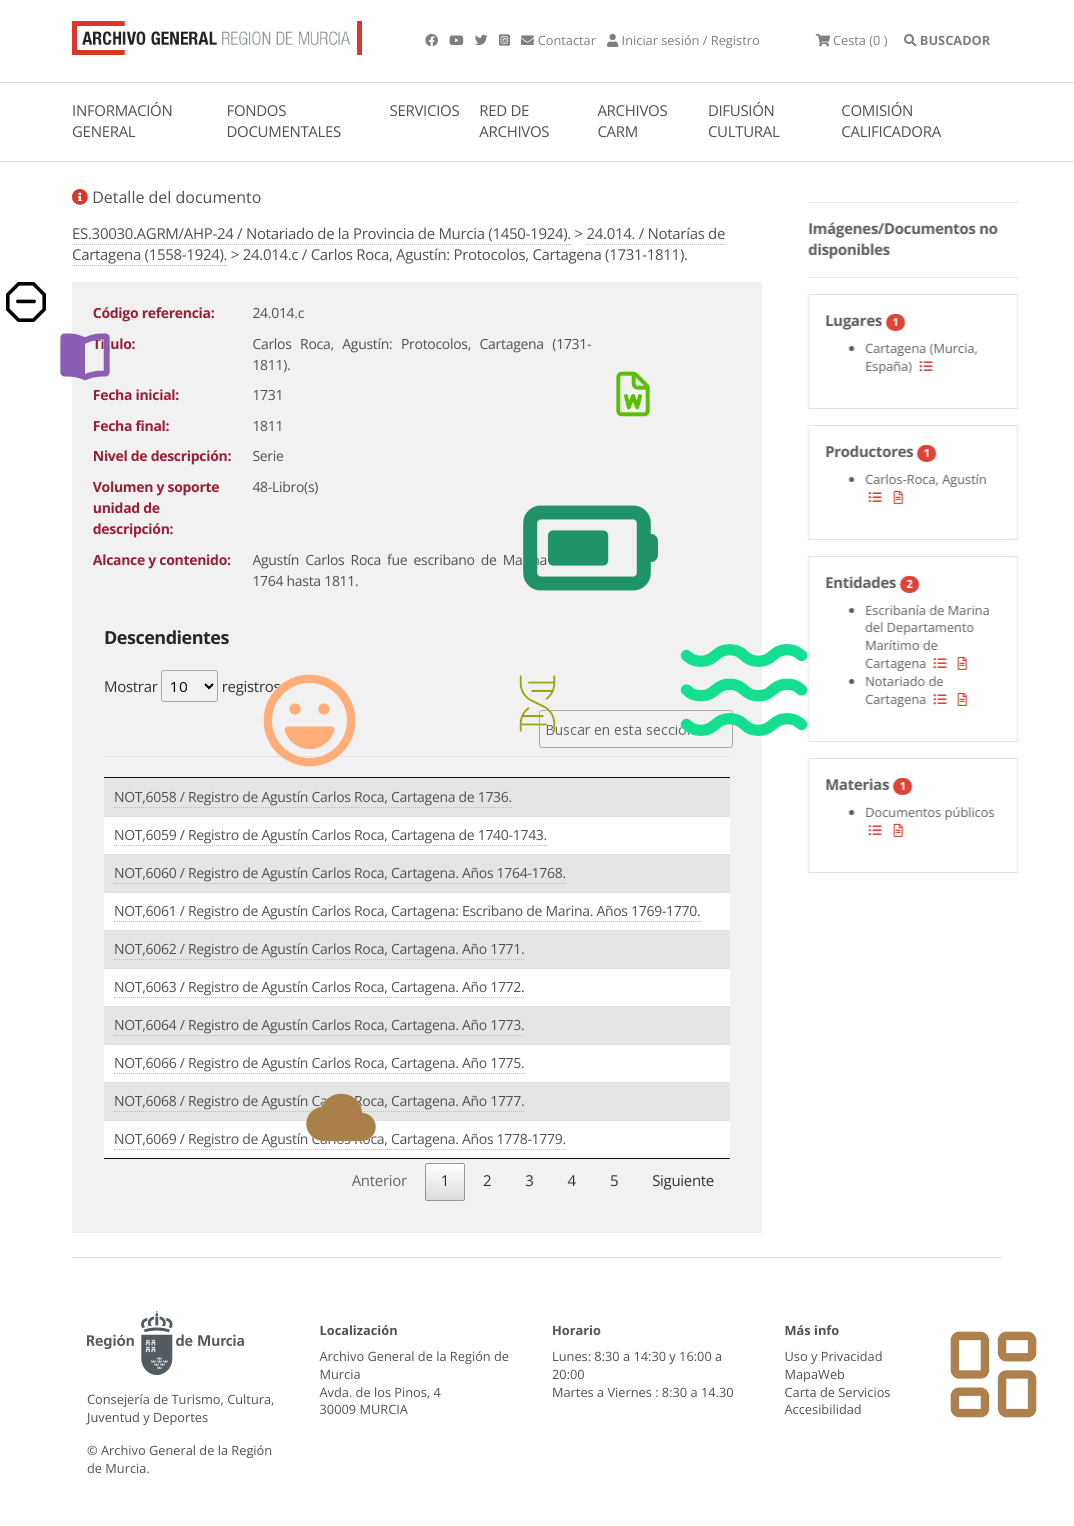 This screenshot has height=1526, width=1074. I want to click on add a reaction to a message, so click(309, 720).